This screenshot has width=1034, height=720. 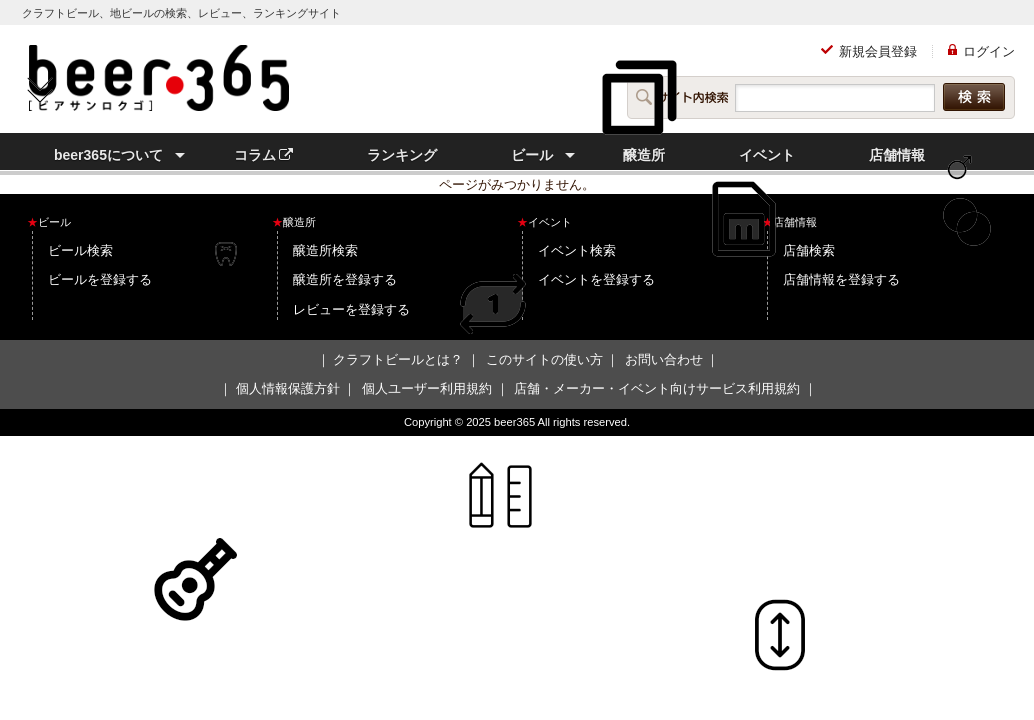 What do you see at coordinates (967, 222) in the screenshot?
I see `exclude overlapping selection areas` at bounding box center [967, 222].